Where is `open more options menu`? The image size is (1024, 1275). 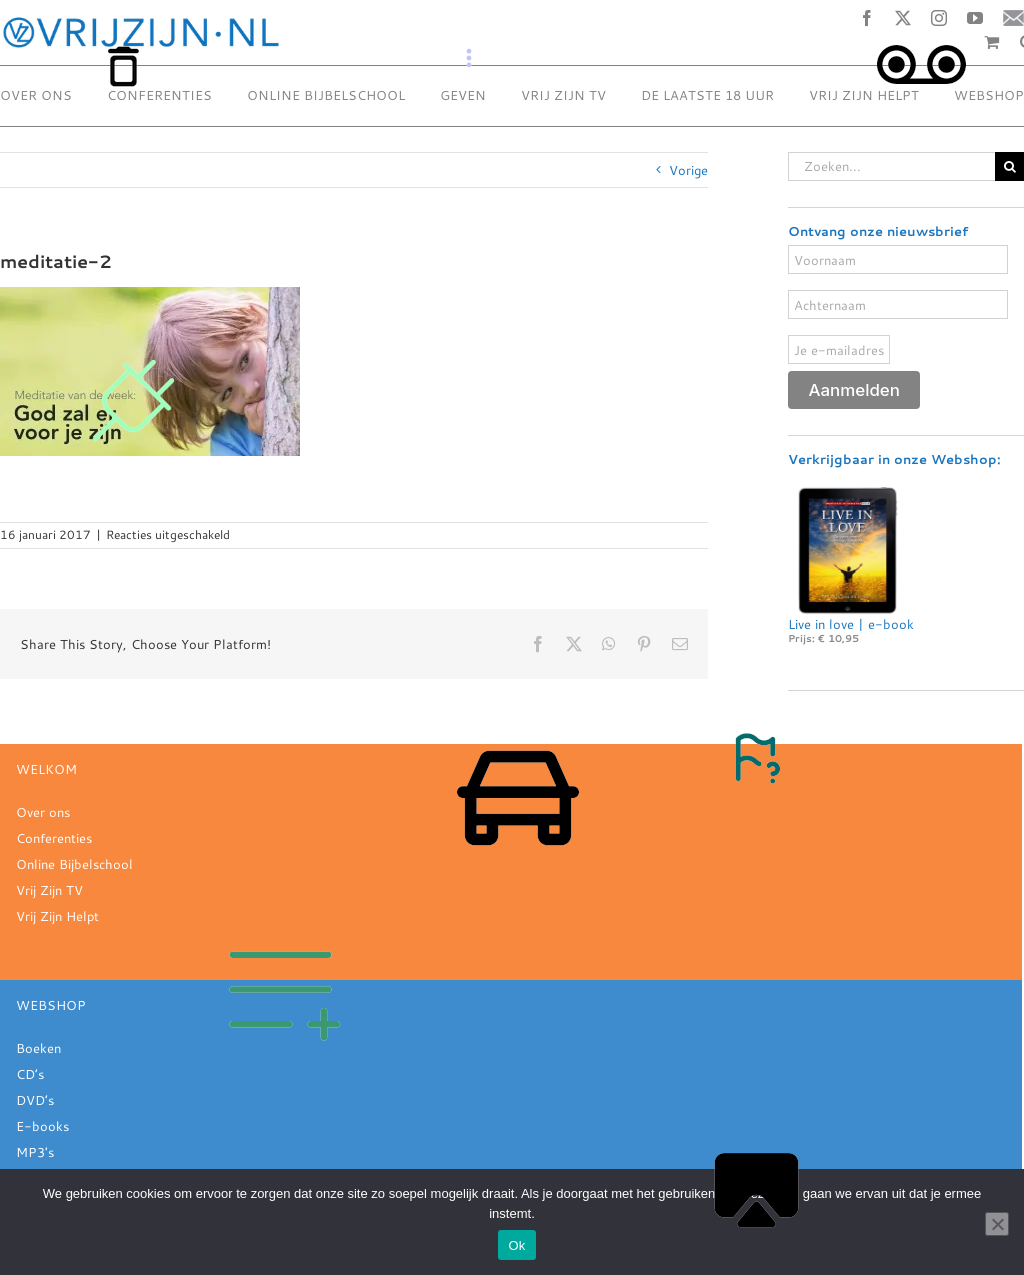
open more options menu is located at coordinates (469, 58).